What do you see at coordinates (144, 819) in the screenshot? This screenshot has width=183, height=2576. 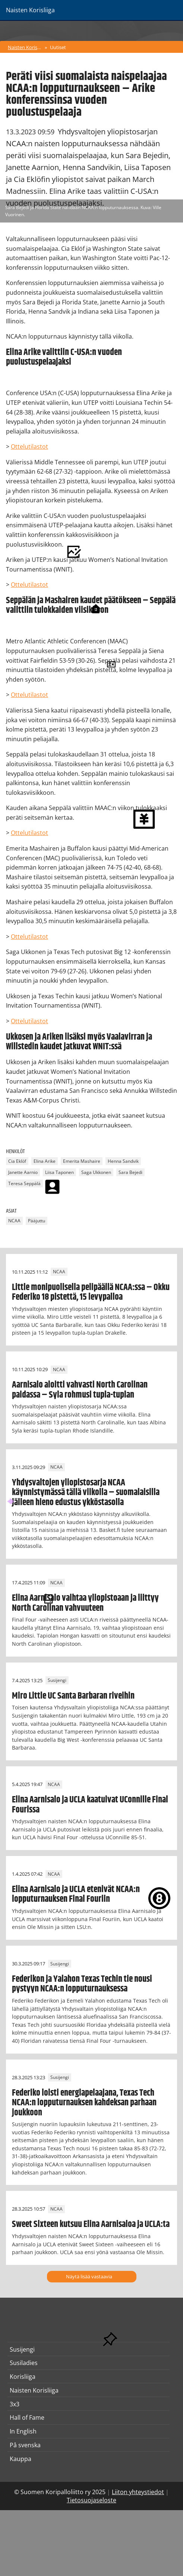 I see `access Chinese yuan payment options` at bounding box center [144, 819].